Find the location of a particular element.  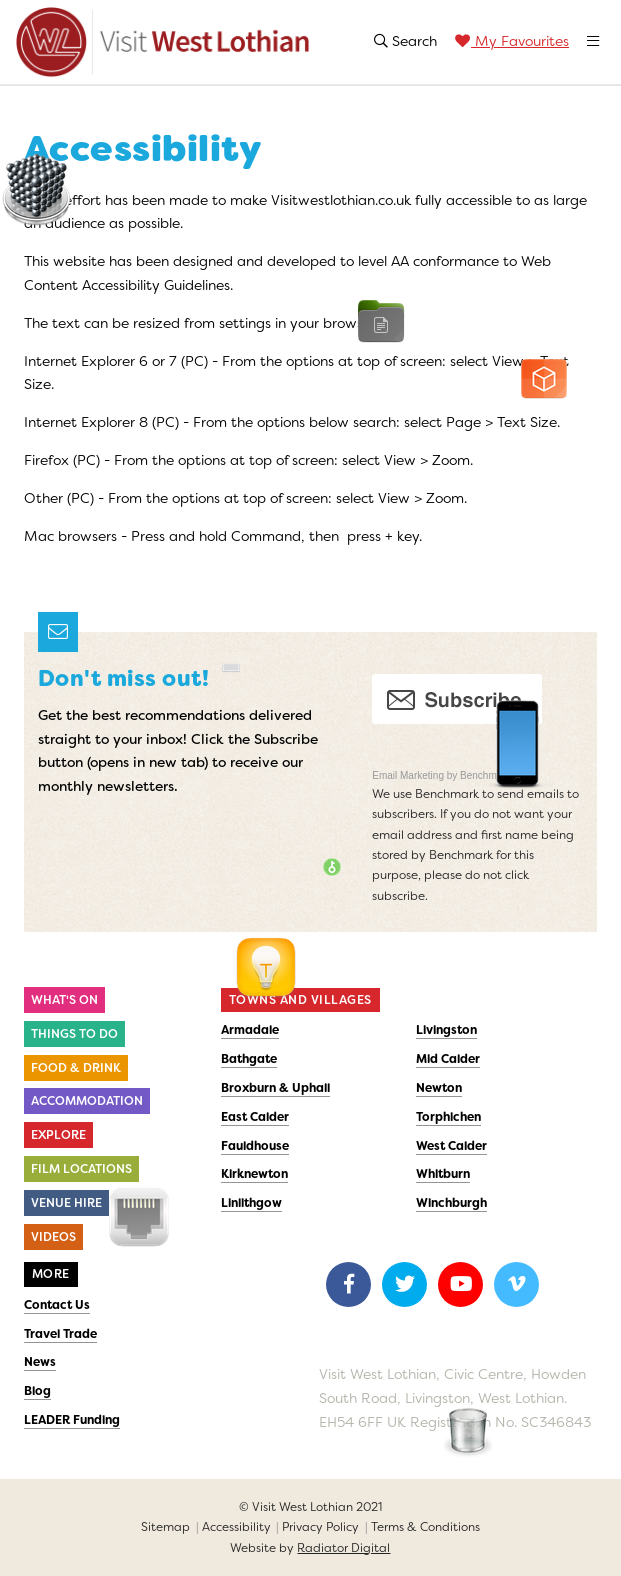

open the tips app for helpful hints and tutorials is located at coordinates (266, 967).